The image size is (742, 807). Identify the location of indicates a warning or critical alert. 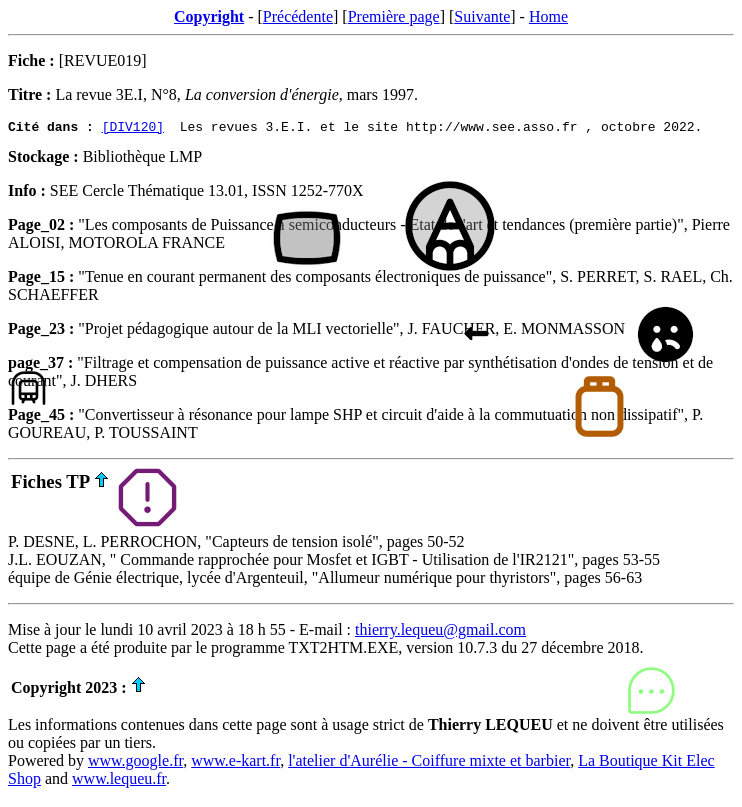
(147, 497).